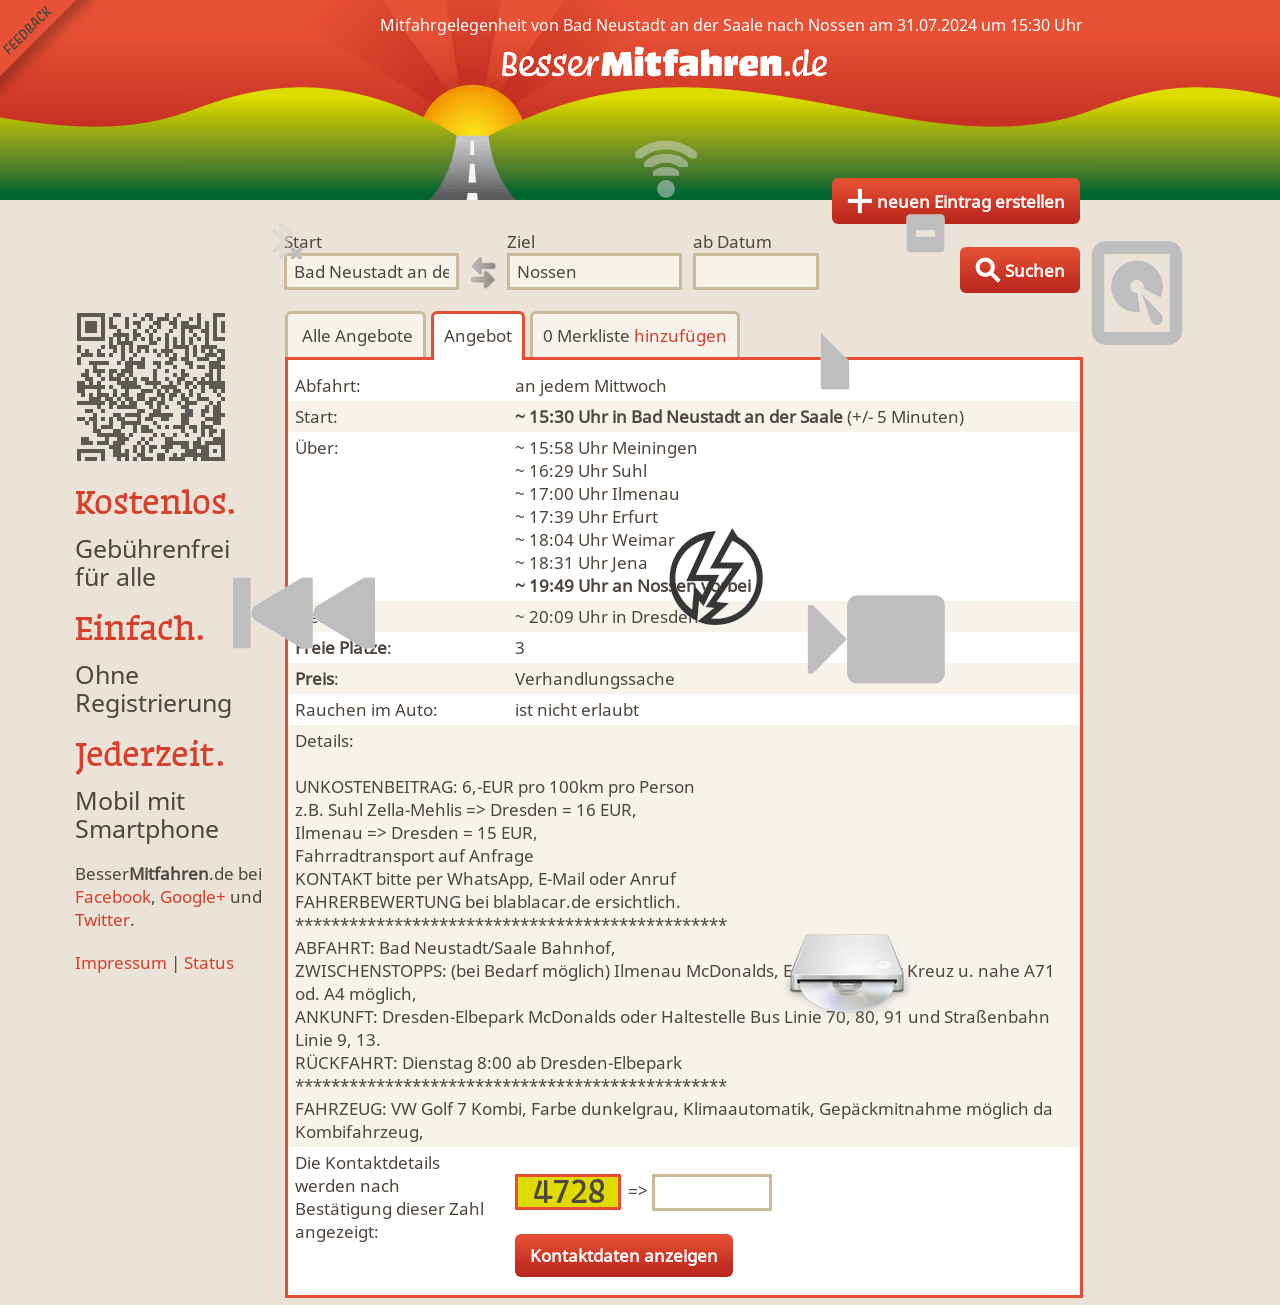  What do you see at coordinates (876, 634) in the screenshot?
I see `access webcam or video camera settings` at bounding box center [876, 634].